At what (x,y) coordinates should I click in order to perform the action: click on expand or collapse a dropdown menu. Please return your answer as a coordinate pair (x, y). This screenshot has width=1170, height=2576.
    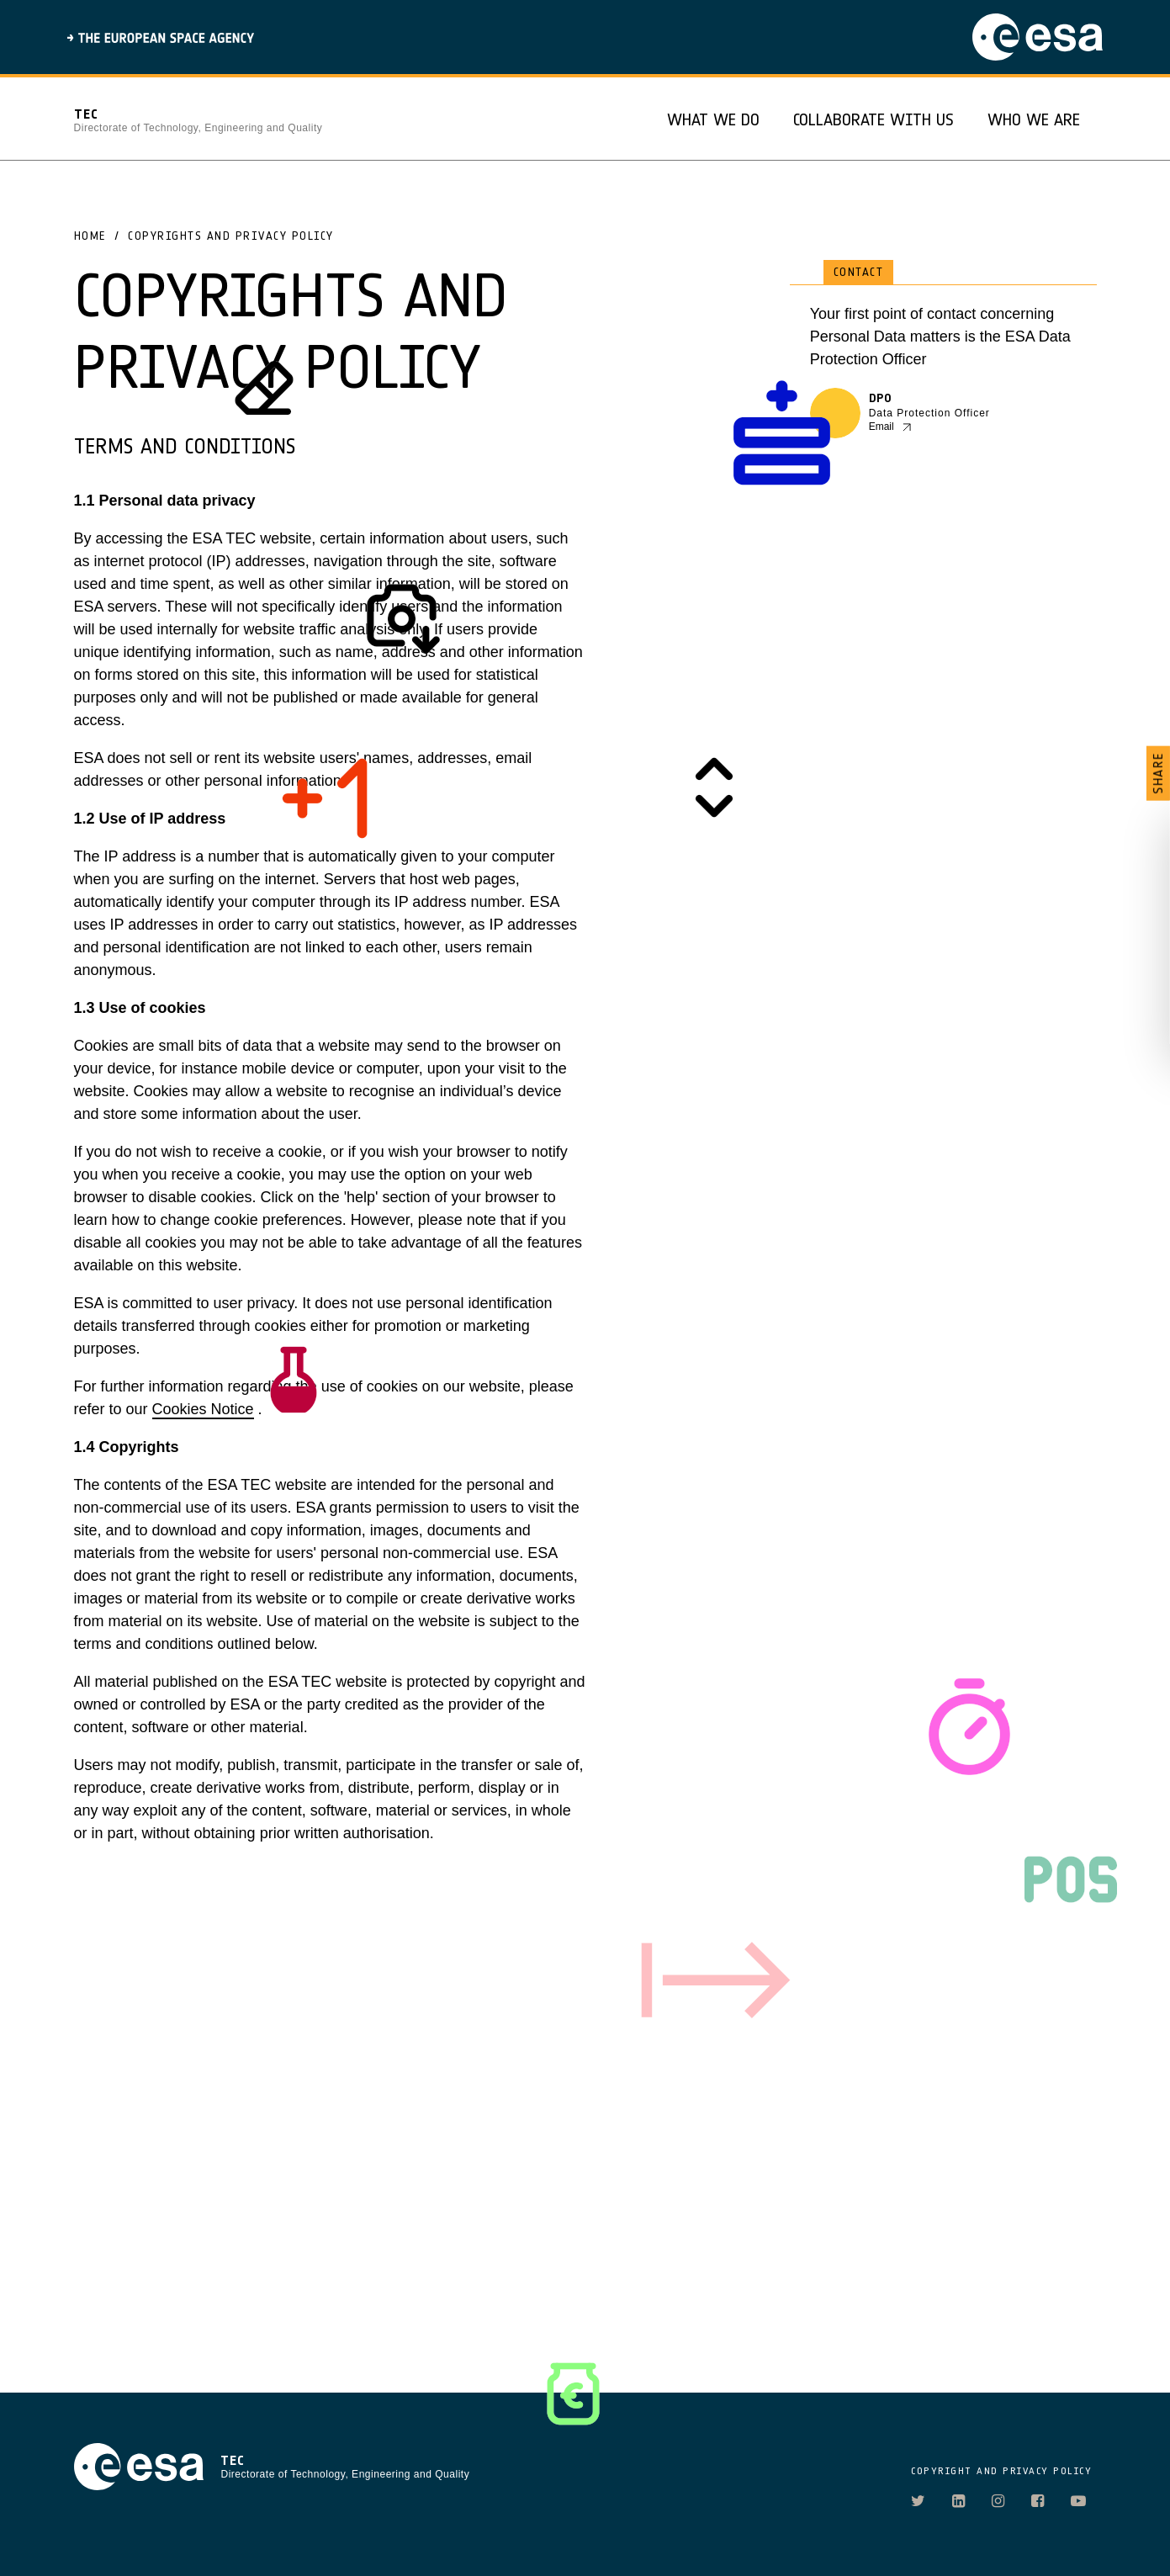
    Looking at the image, I should click on (714, 787).